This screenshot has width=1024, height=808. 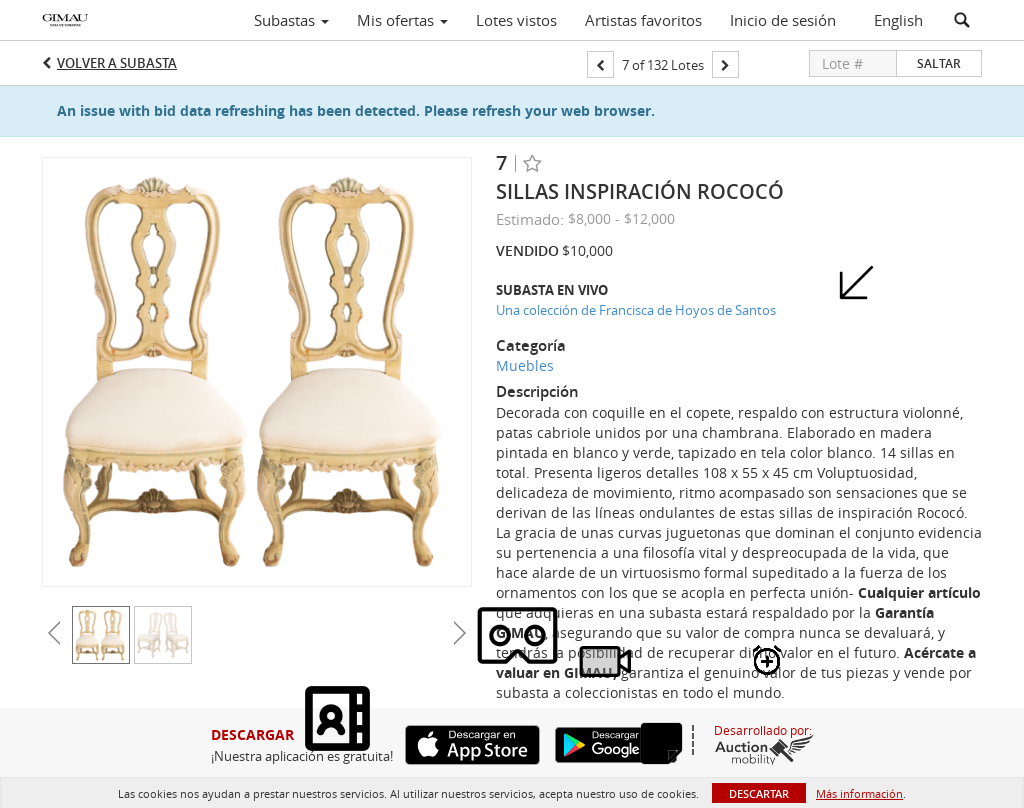 I want to click on launch a virtual reality experience, so click(x=517, y=635).